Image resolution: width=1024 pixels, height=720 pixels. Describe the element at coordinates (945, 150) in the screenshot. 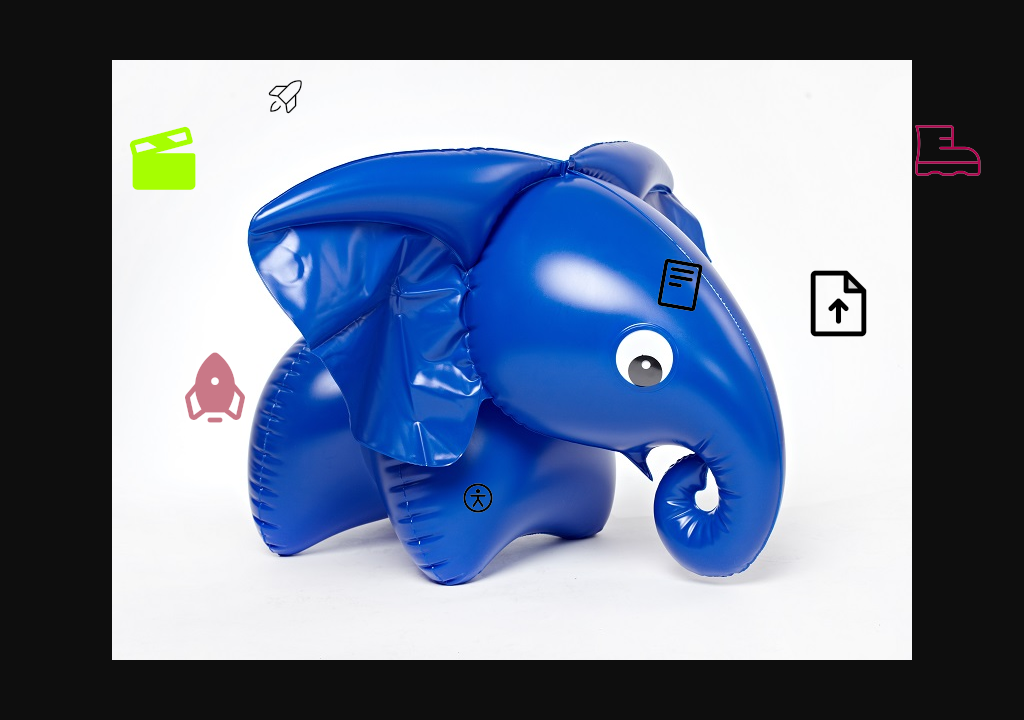

I see `view footwear or shoe category` at that location.